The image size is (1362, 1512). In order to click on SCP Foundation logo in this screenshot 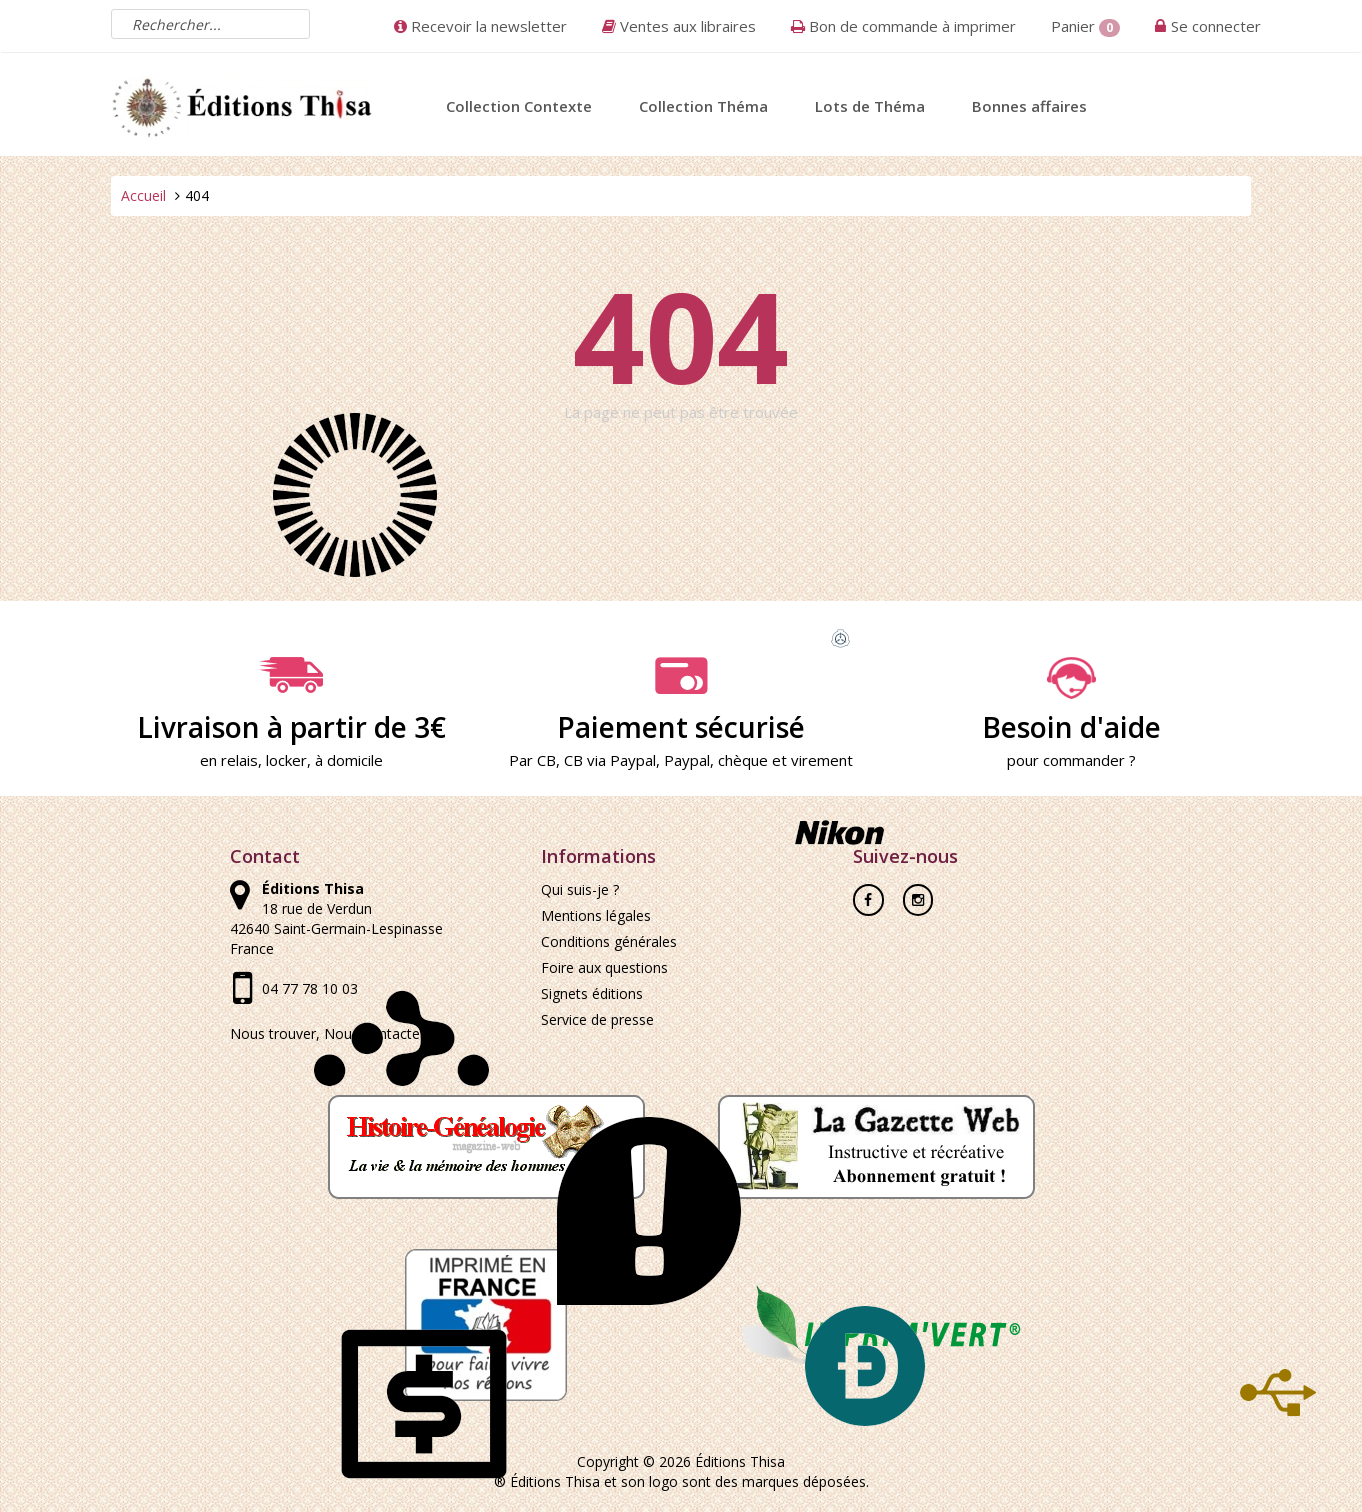, I will do `click(840, 638)`.